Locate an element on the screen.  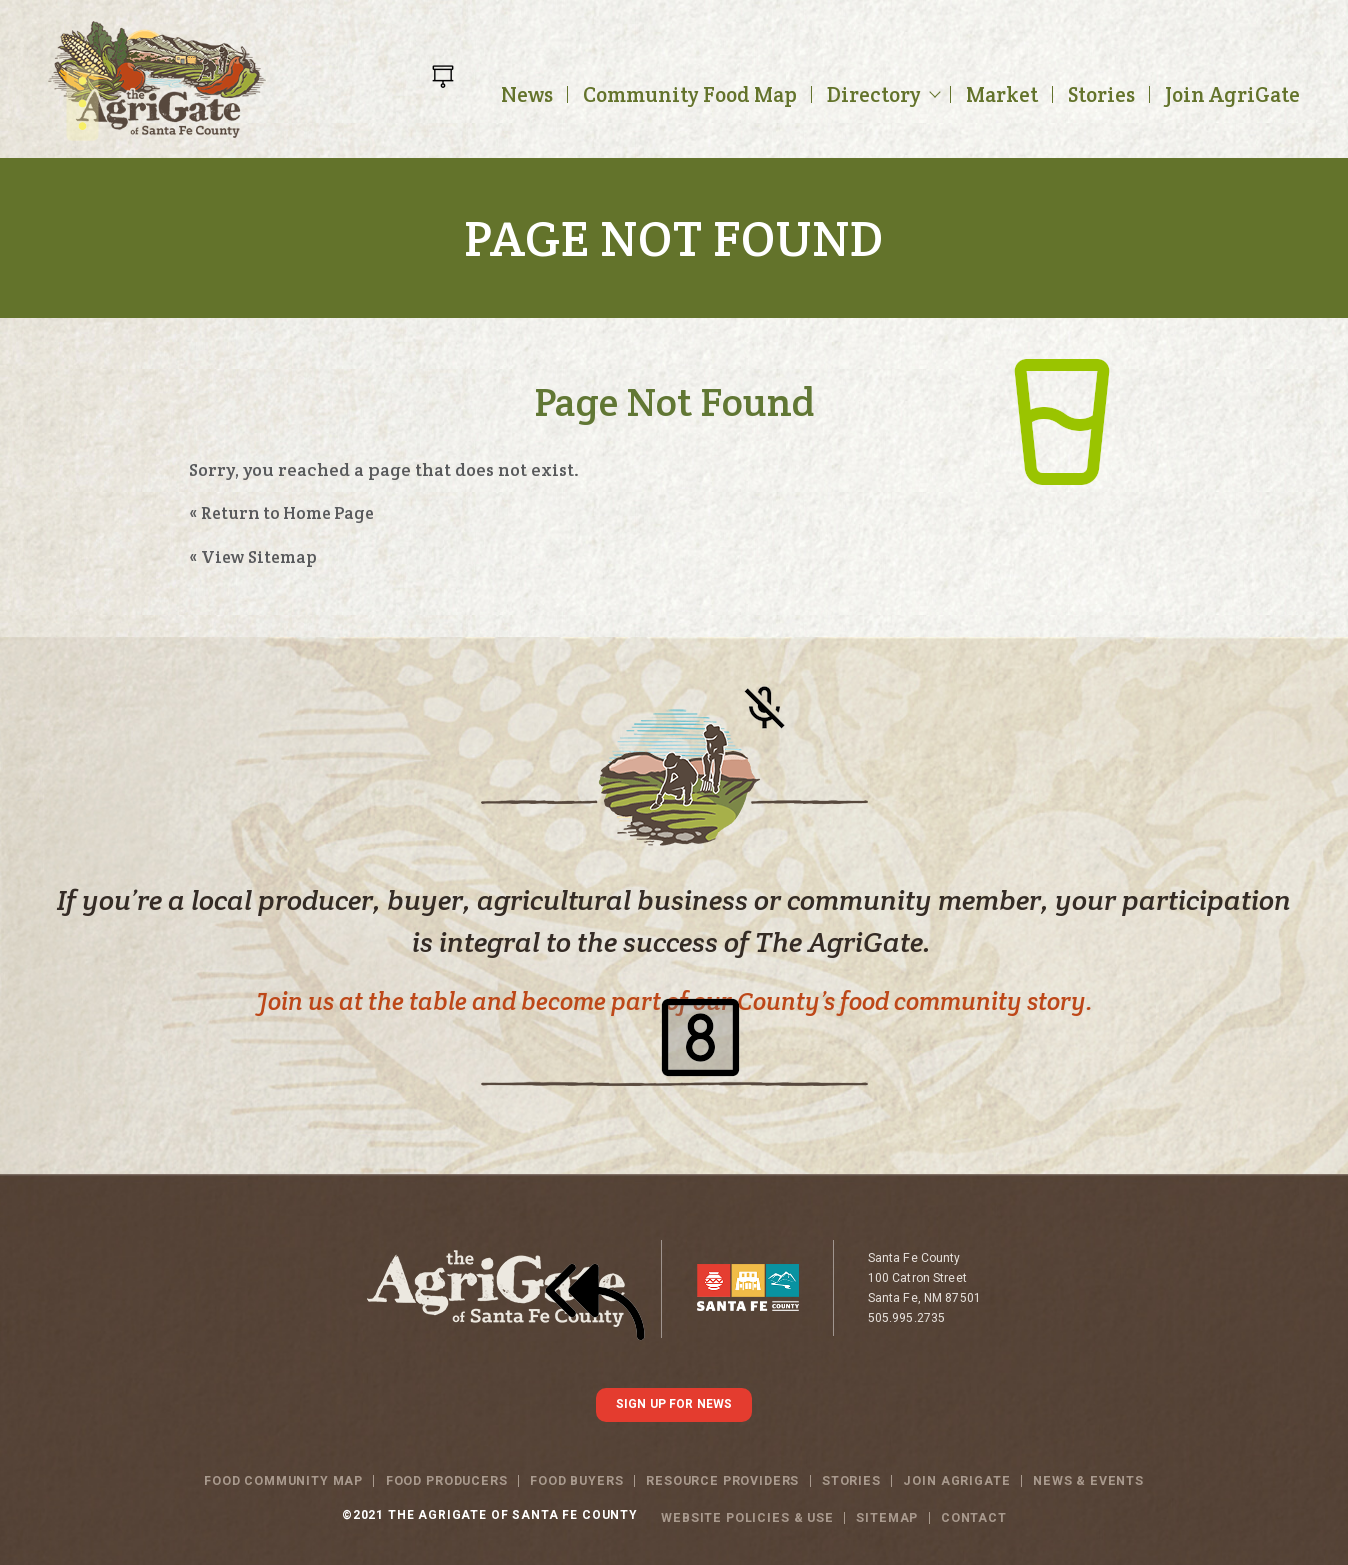
mute your microphone is located at coordinates (764, 708).